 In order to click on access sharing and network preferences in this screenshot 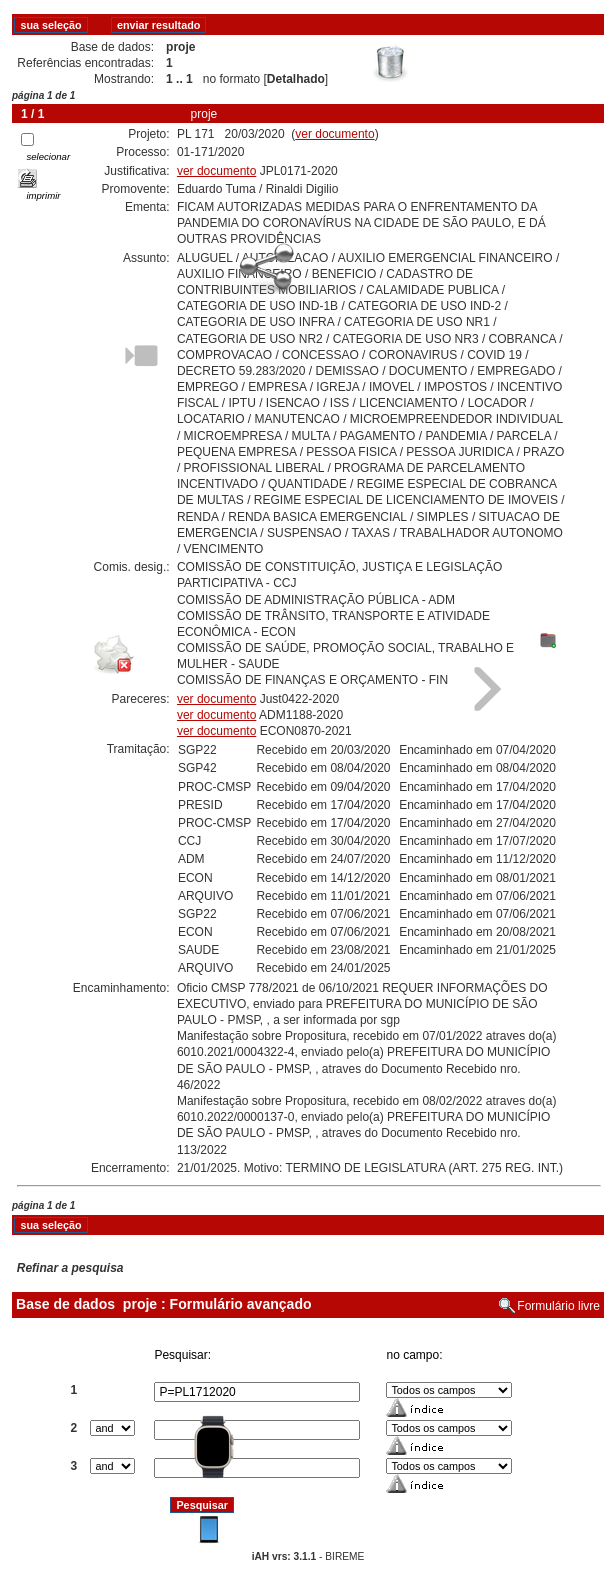, I will do `click(265, 264)`.